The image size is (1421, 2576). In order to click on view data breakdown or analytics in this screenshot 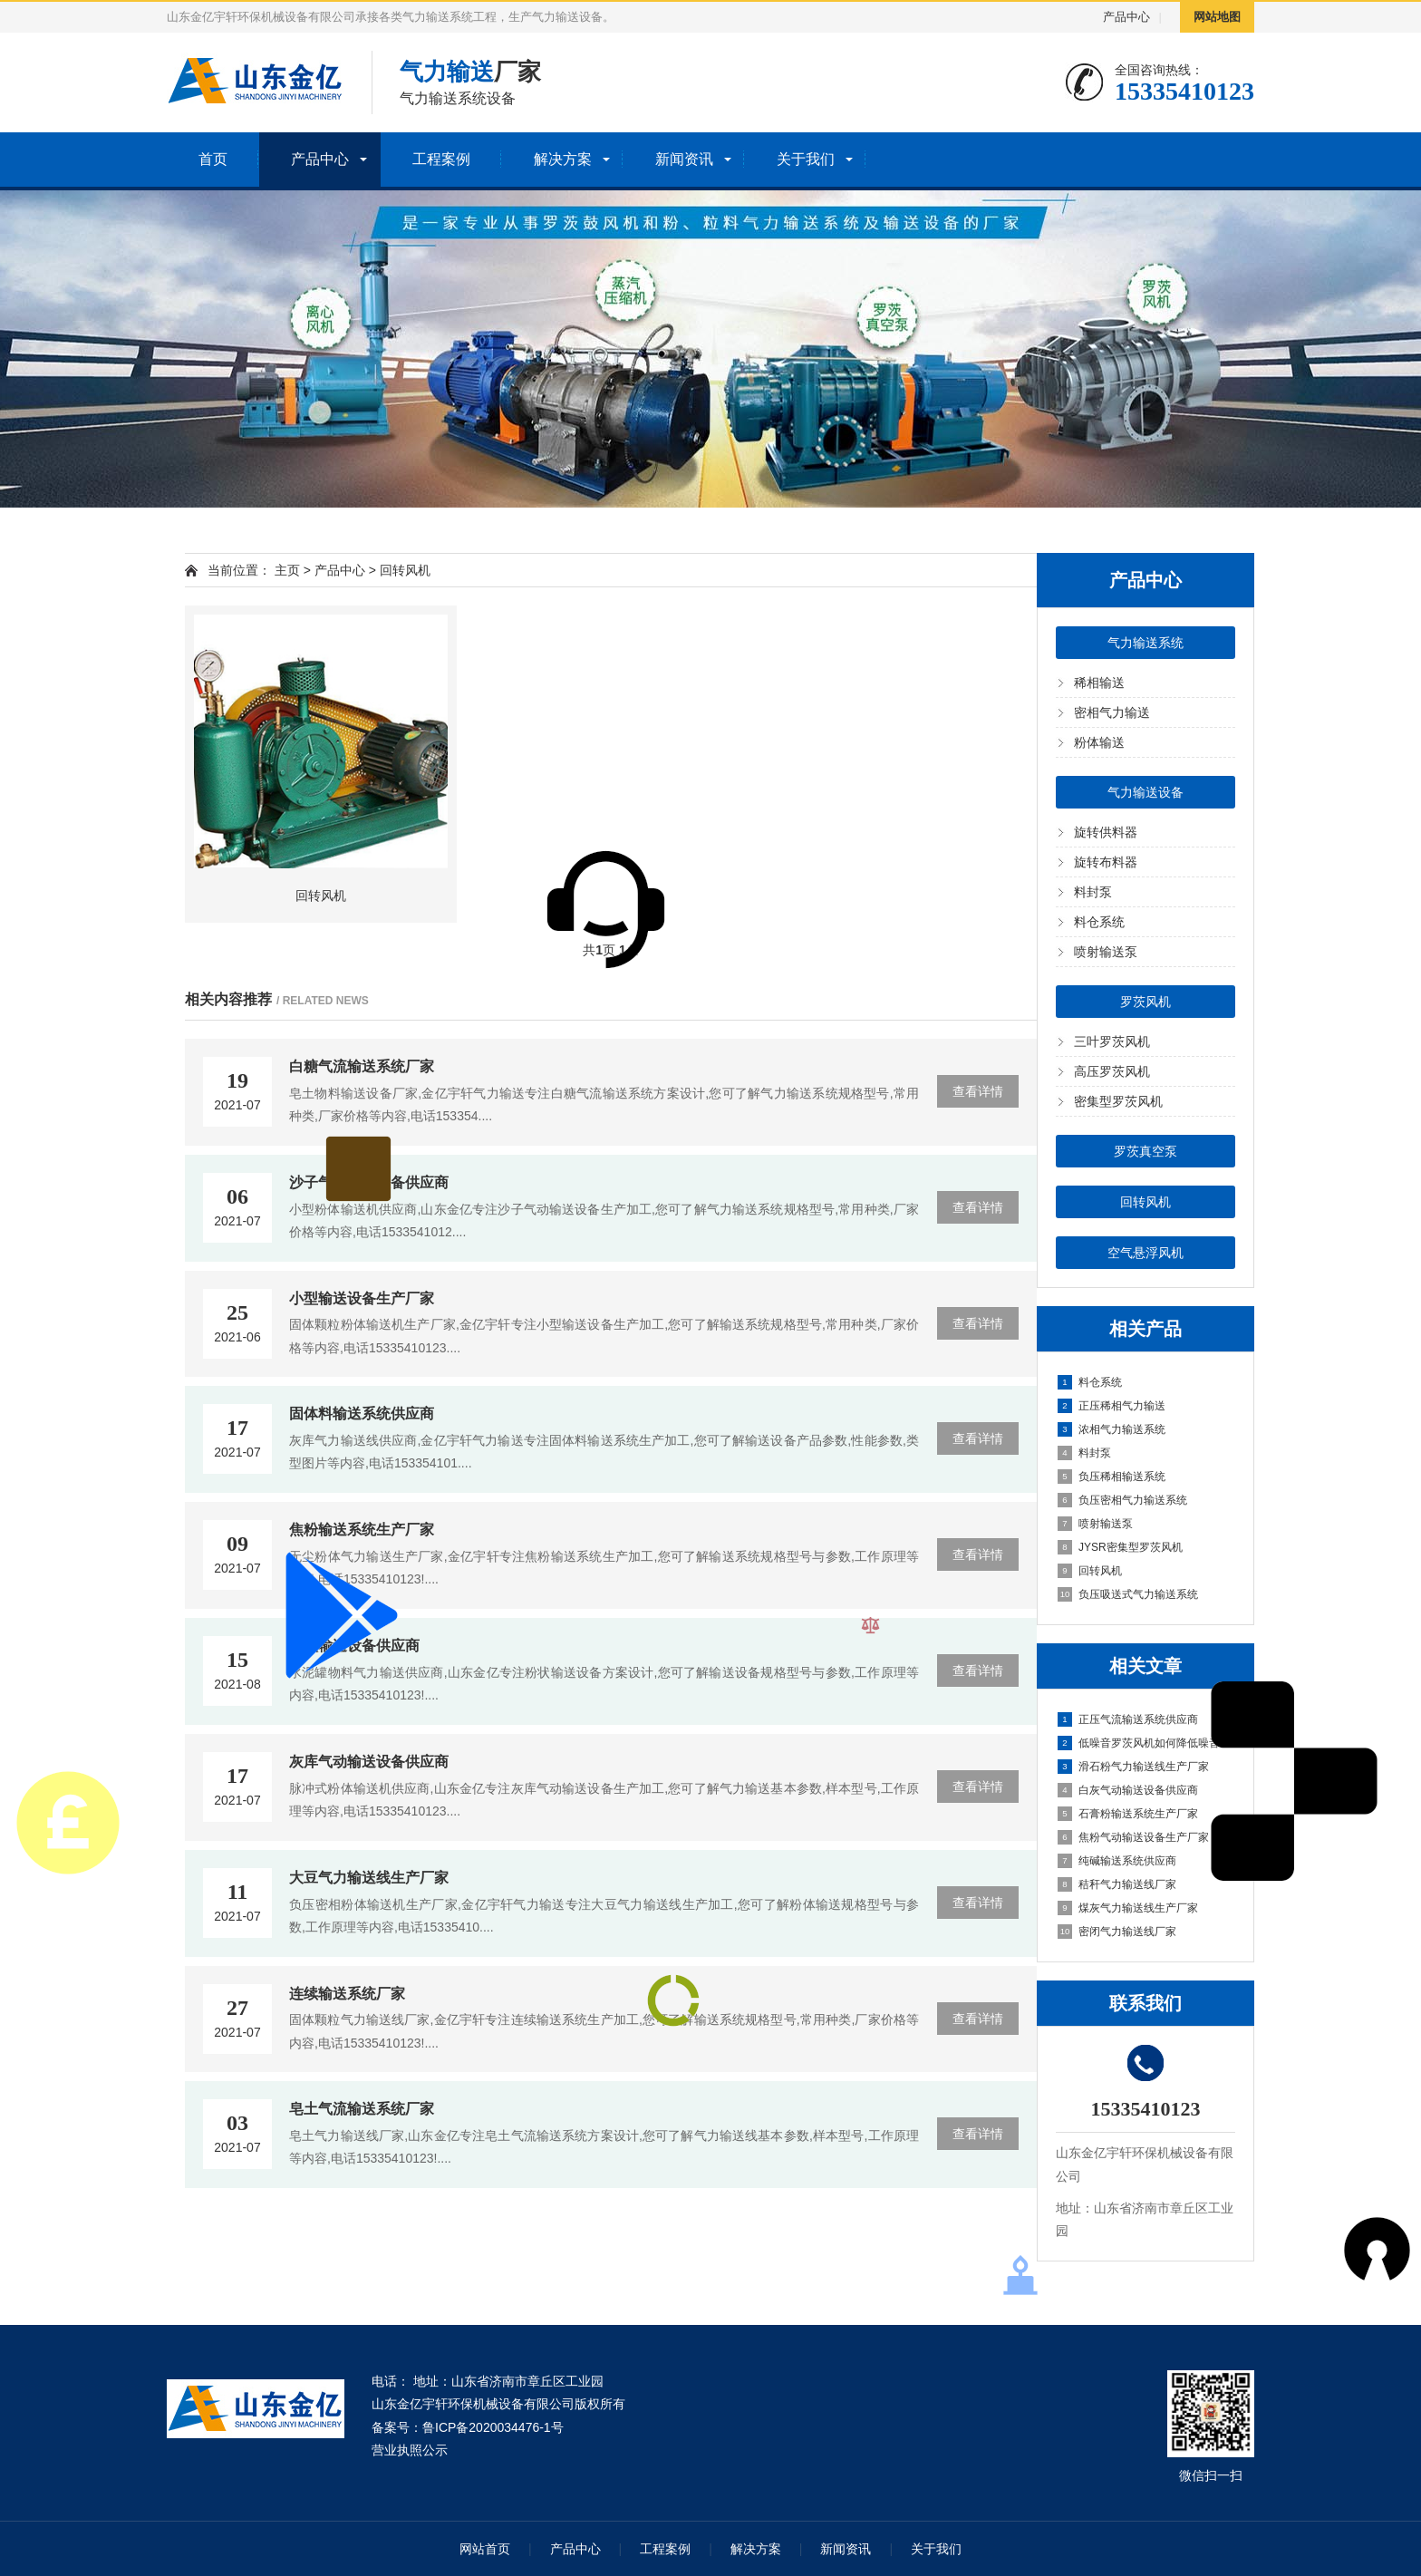, I will do `click(673, 2000)`.